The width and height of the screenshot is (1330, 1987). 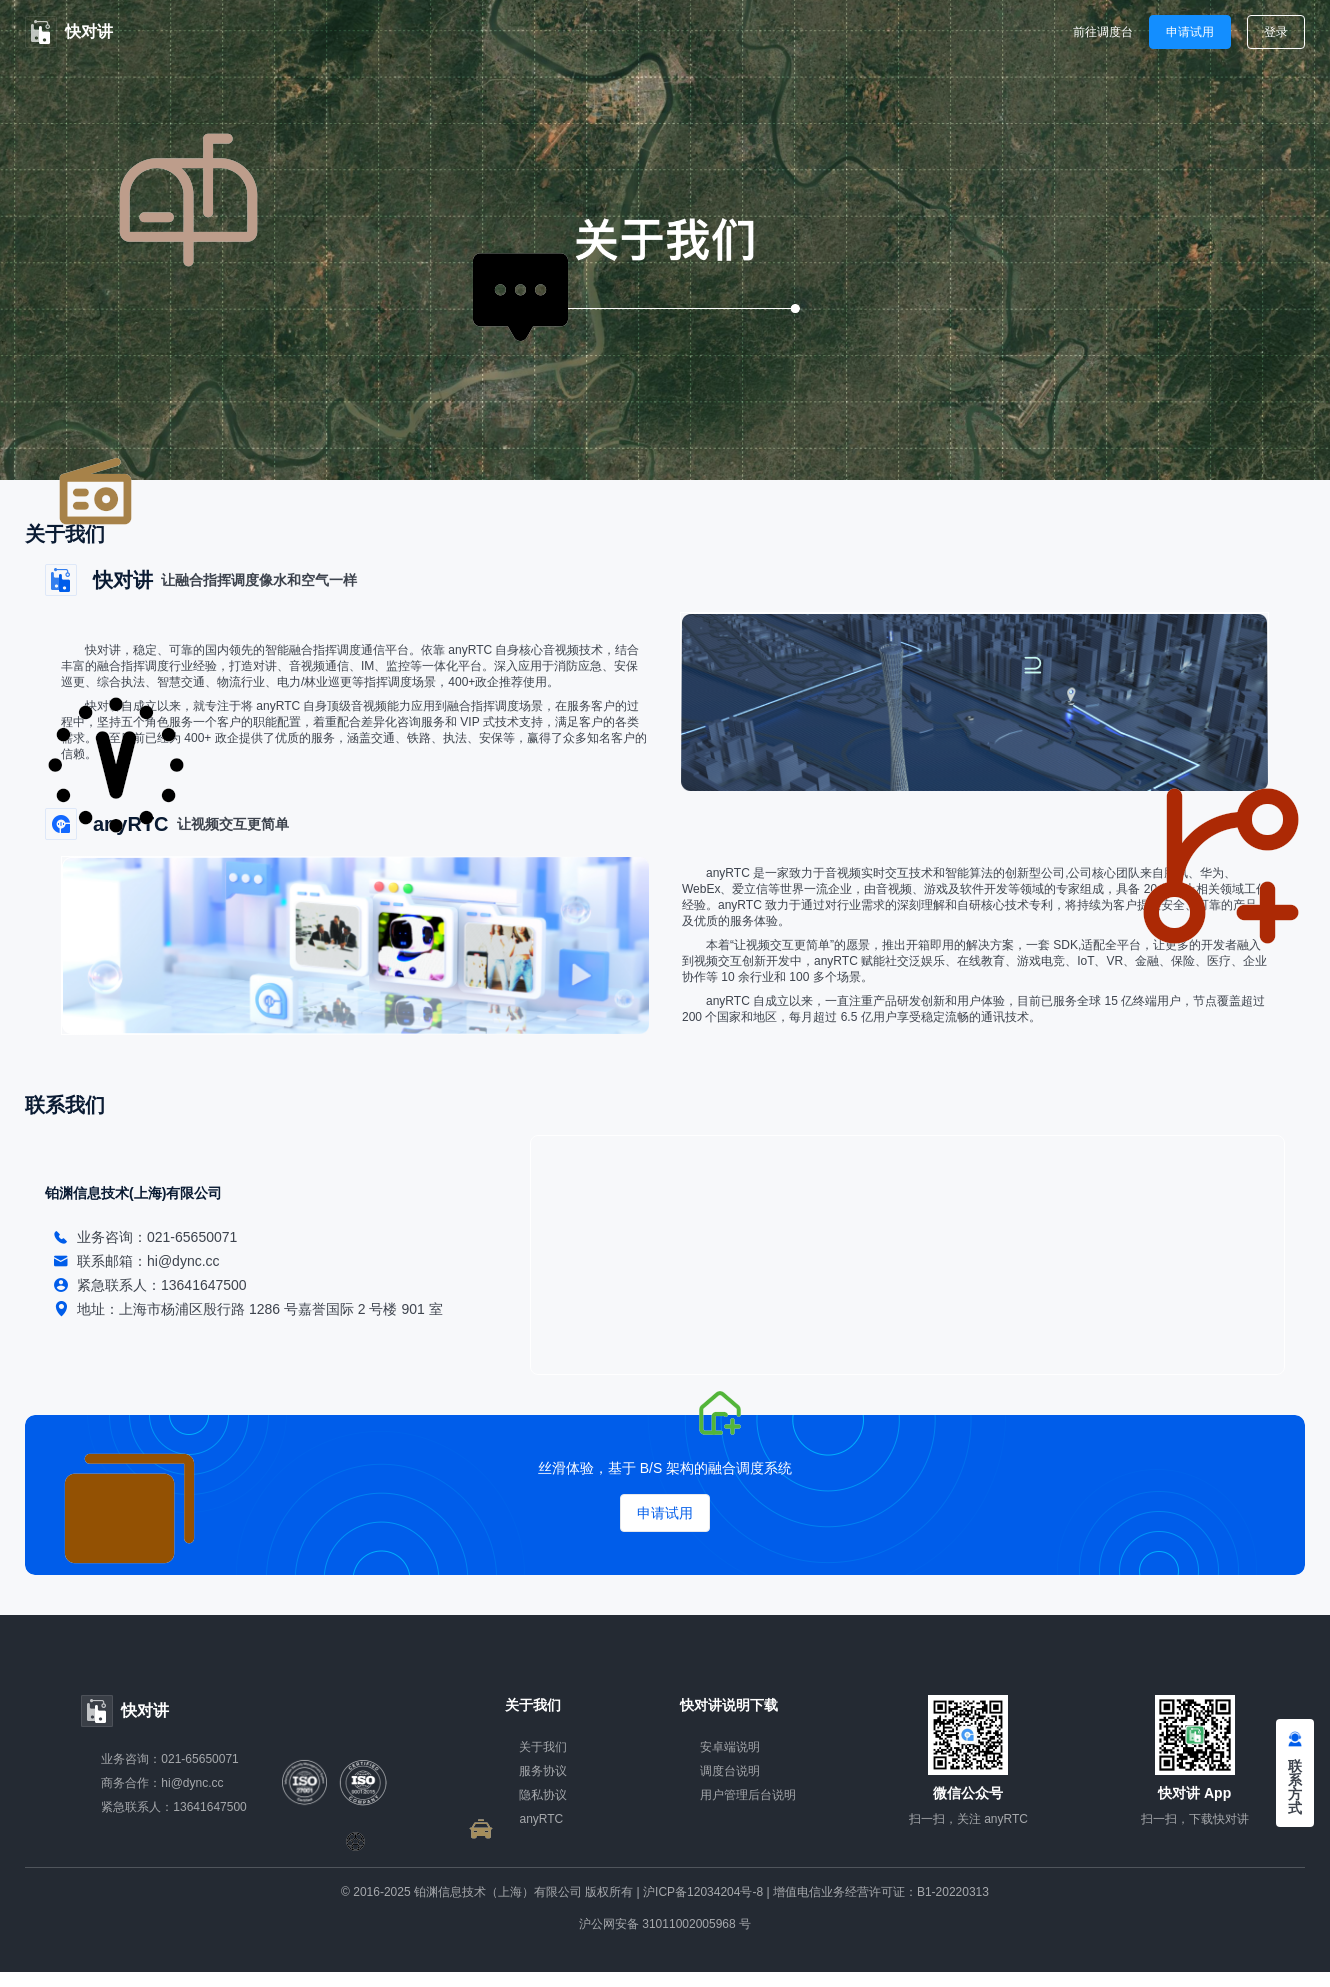 What do you see at coordinates (95, 496) in the screenshot?
I see `open radio or audio streaming` at bounding box center [95, 496].